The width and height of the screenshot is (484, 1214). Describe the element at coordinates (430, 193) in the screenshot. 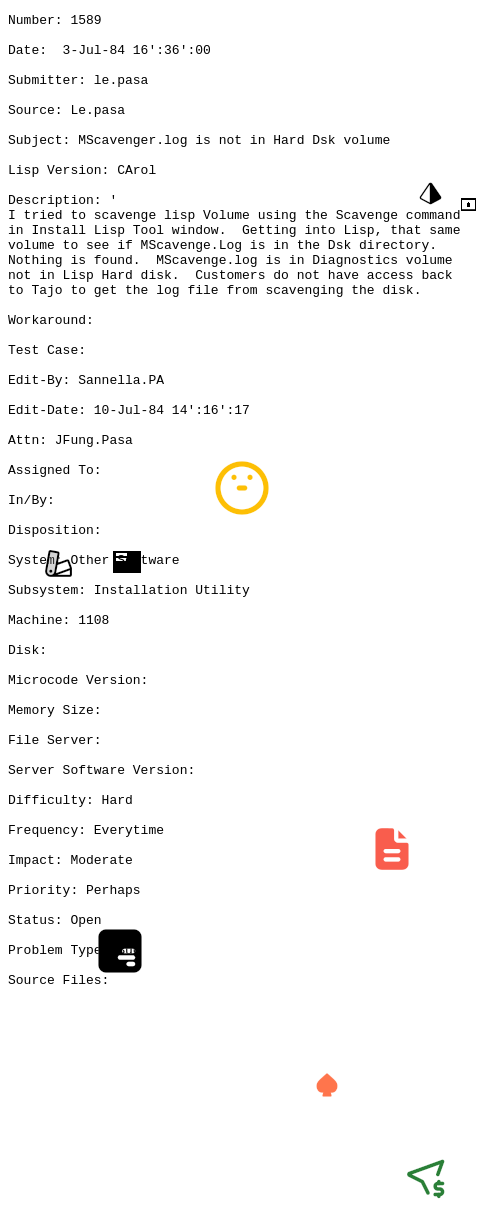

I see `access color or light spectrum settings` at that location.